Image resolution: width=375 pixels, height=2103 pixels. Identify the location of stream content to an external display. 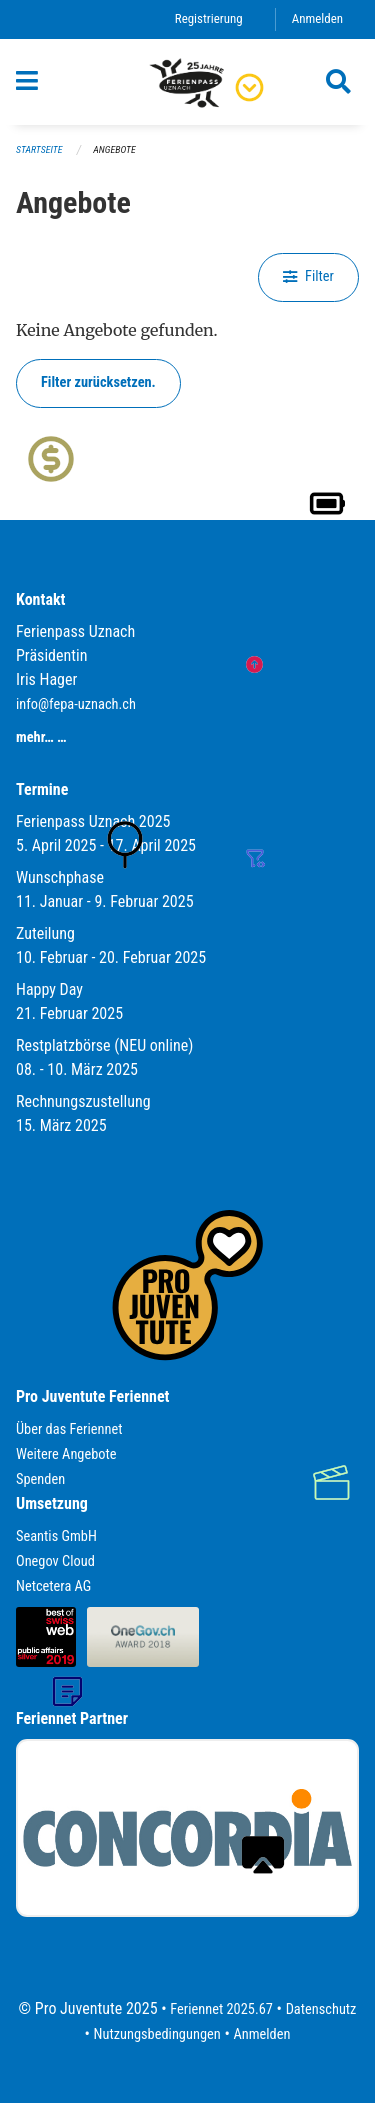
(263, 1854).